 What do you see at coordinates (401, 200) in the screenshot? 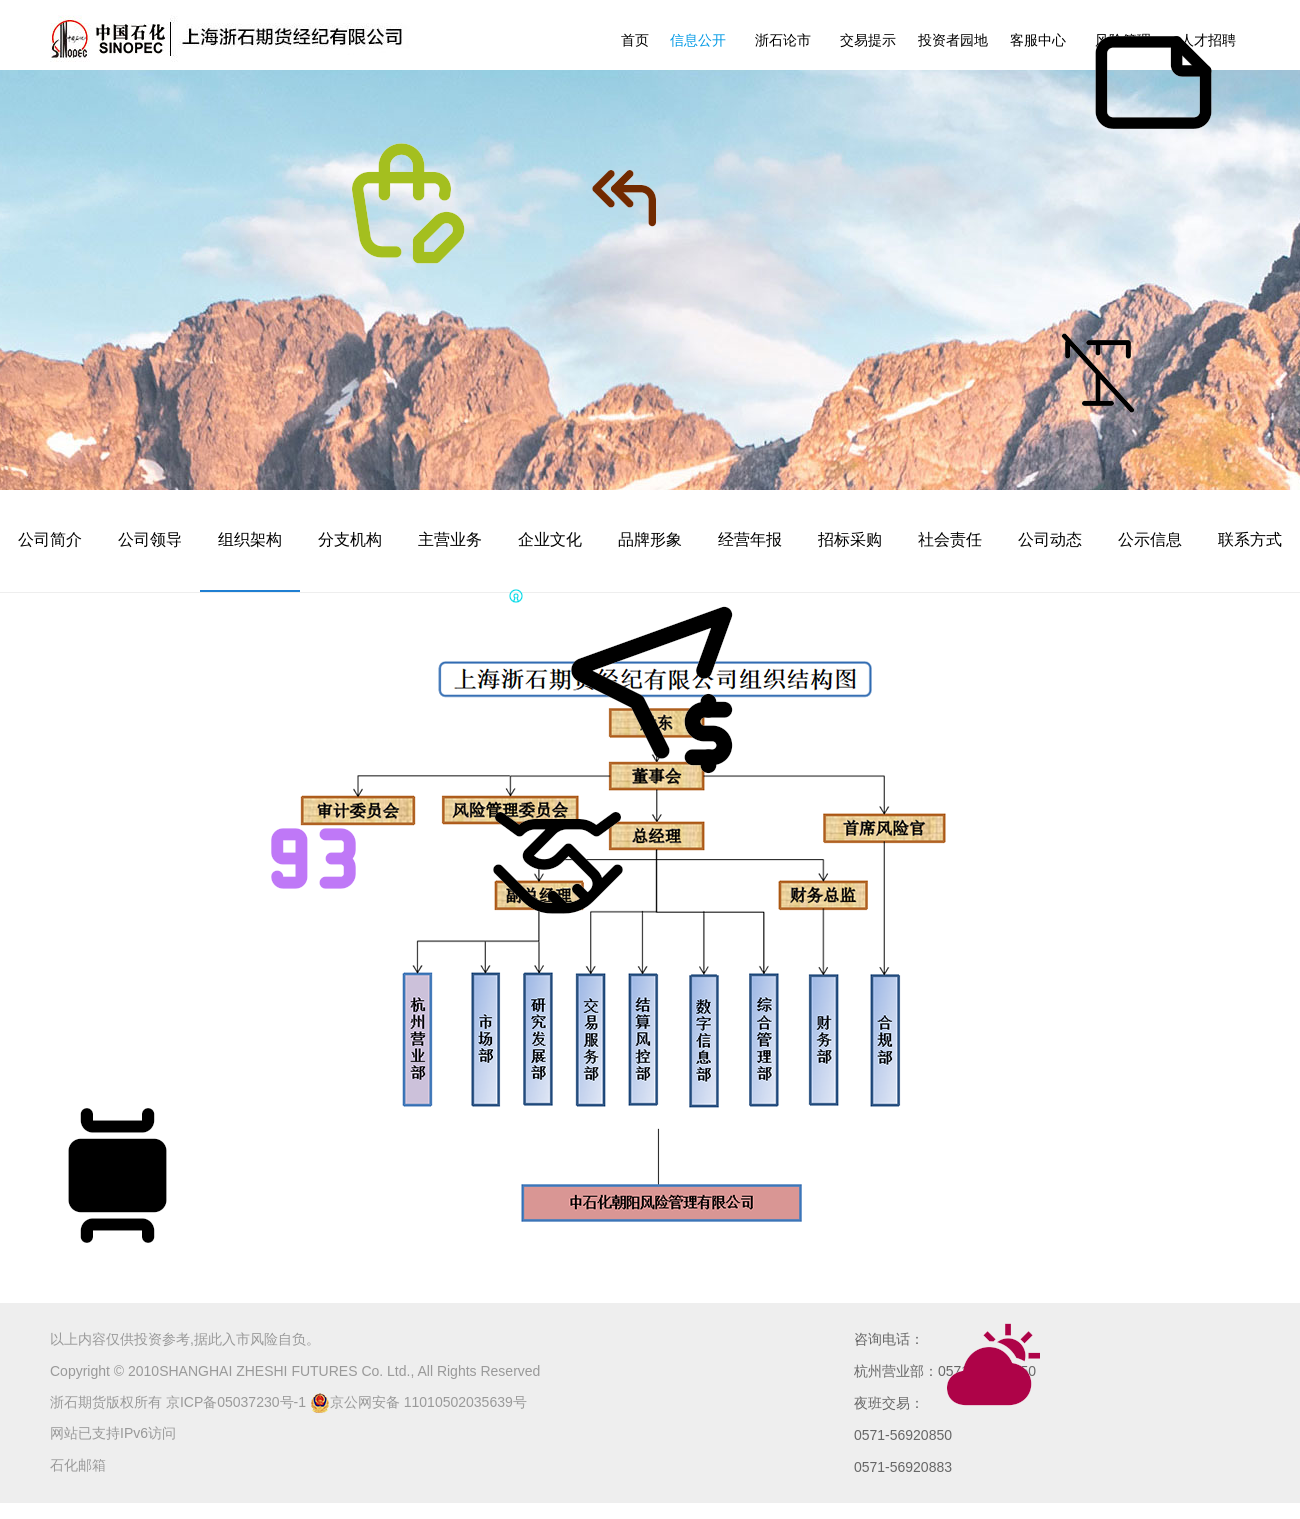
I see `edit shopping bag contents` at bounding box center [401, 200].